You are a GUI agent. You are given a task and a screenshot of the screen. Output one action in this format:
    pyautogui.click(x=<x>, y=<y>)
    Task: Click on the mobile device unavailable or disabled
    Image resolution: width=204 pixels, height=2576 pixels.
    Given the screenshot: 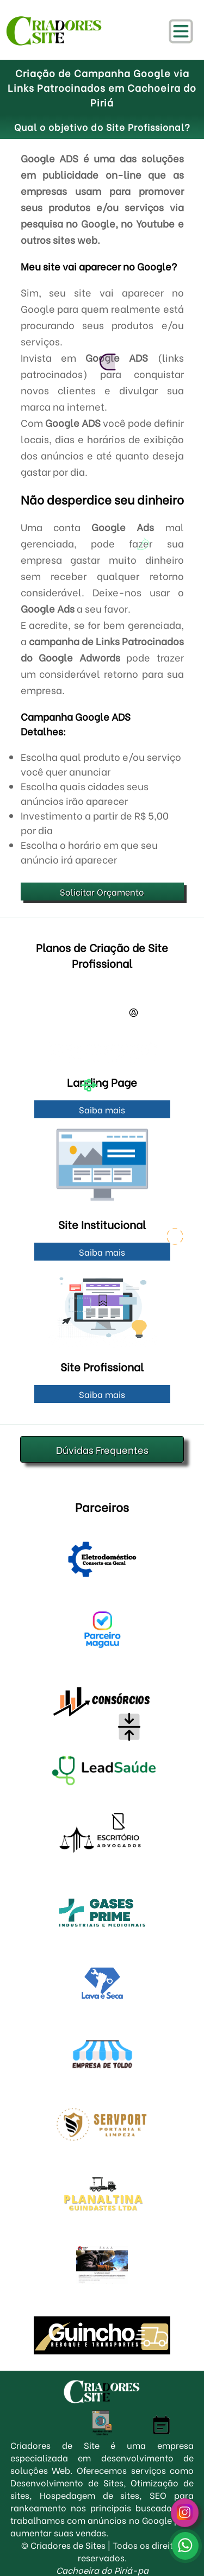 What is the action you would take?
    pyautogui.click(x=118, y=1821)
    